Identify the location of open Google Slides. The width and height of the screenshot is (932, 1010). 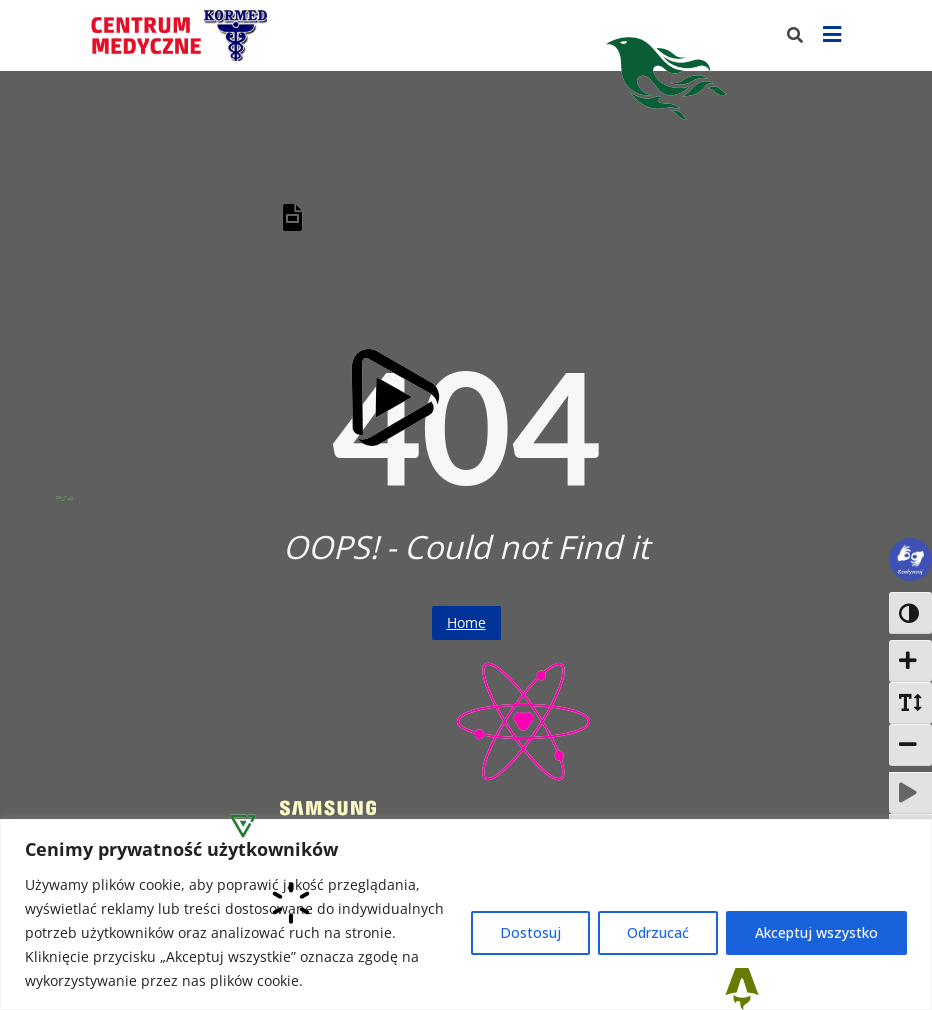
(292, 217).